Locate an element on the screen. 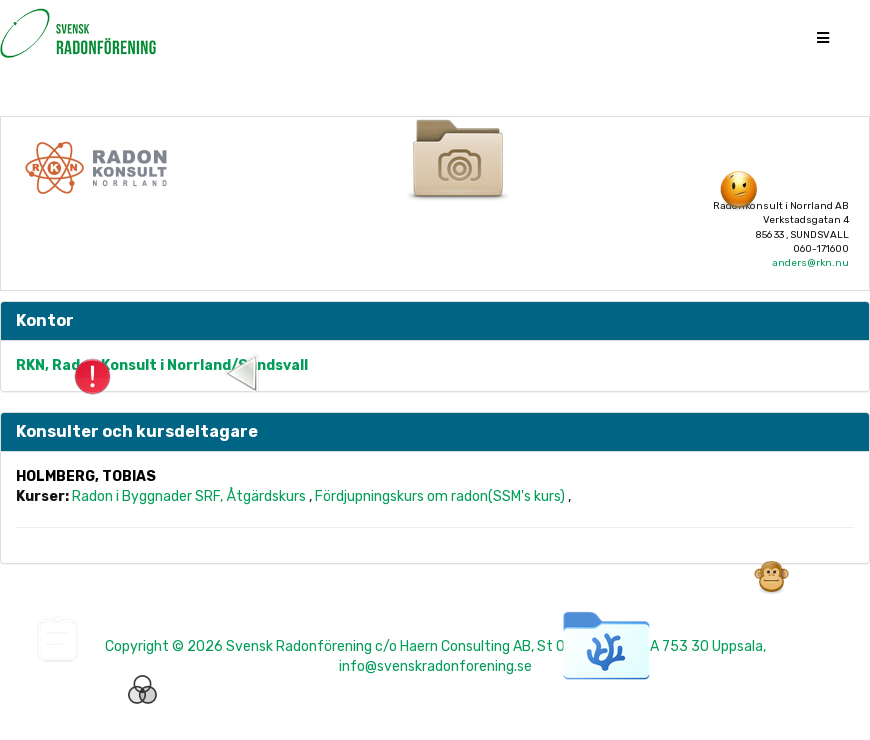  indicates a warning or caution in a dialog is located at coordinates (92, 376).